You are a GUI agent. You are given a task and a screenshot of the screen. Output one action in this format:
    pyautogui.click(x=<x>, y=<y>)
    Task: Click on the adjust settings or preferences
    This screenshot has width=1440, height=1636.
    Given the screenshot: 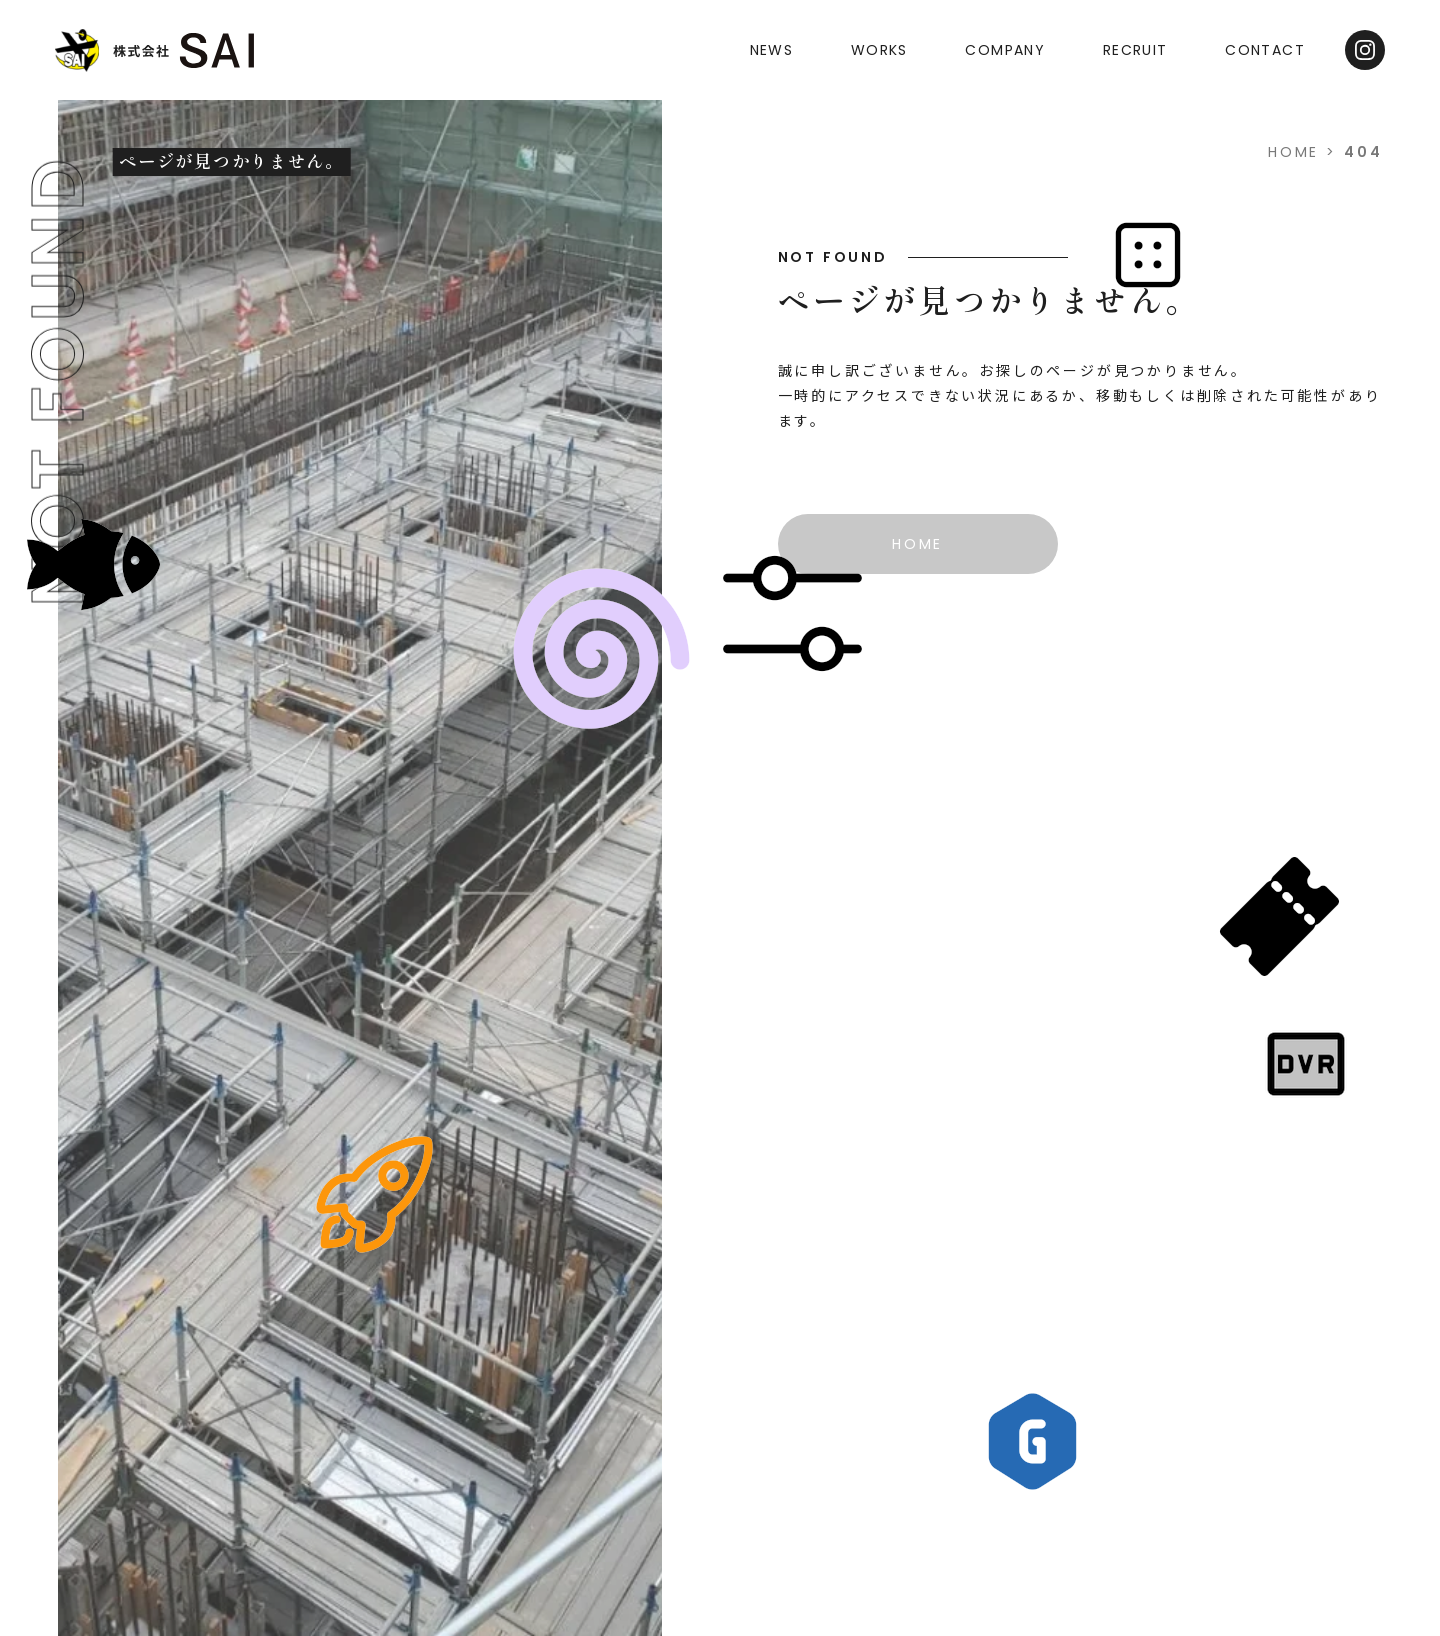 What is the action you would take?
    pyautogui.click(x=792, y=613)
    